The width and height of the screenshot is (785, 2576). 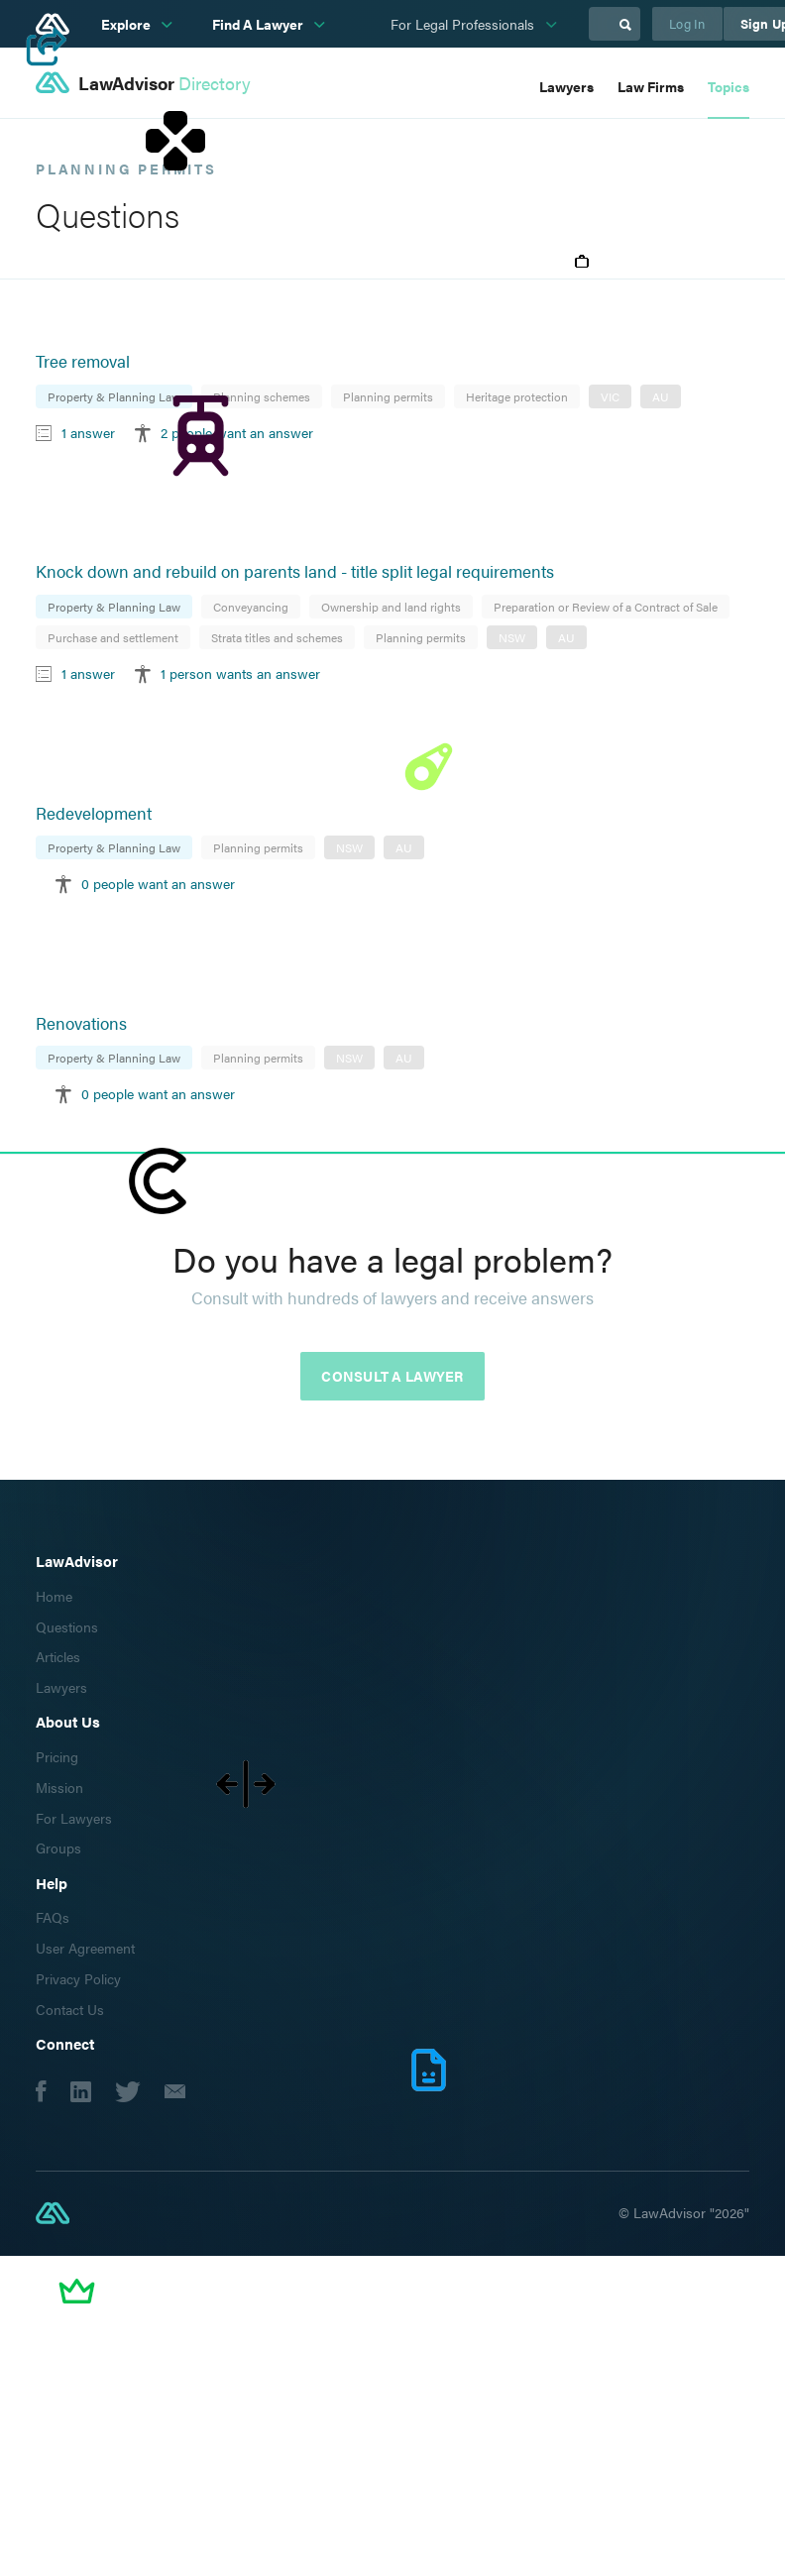 I want to click on view or manage digital assets, so click(x=428, y=766).